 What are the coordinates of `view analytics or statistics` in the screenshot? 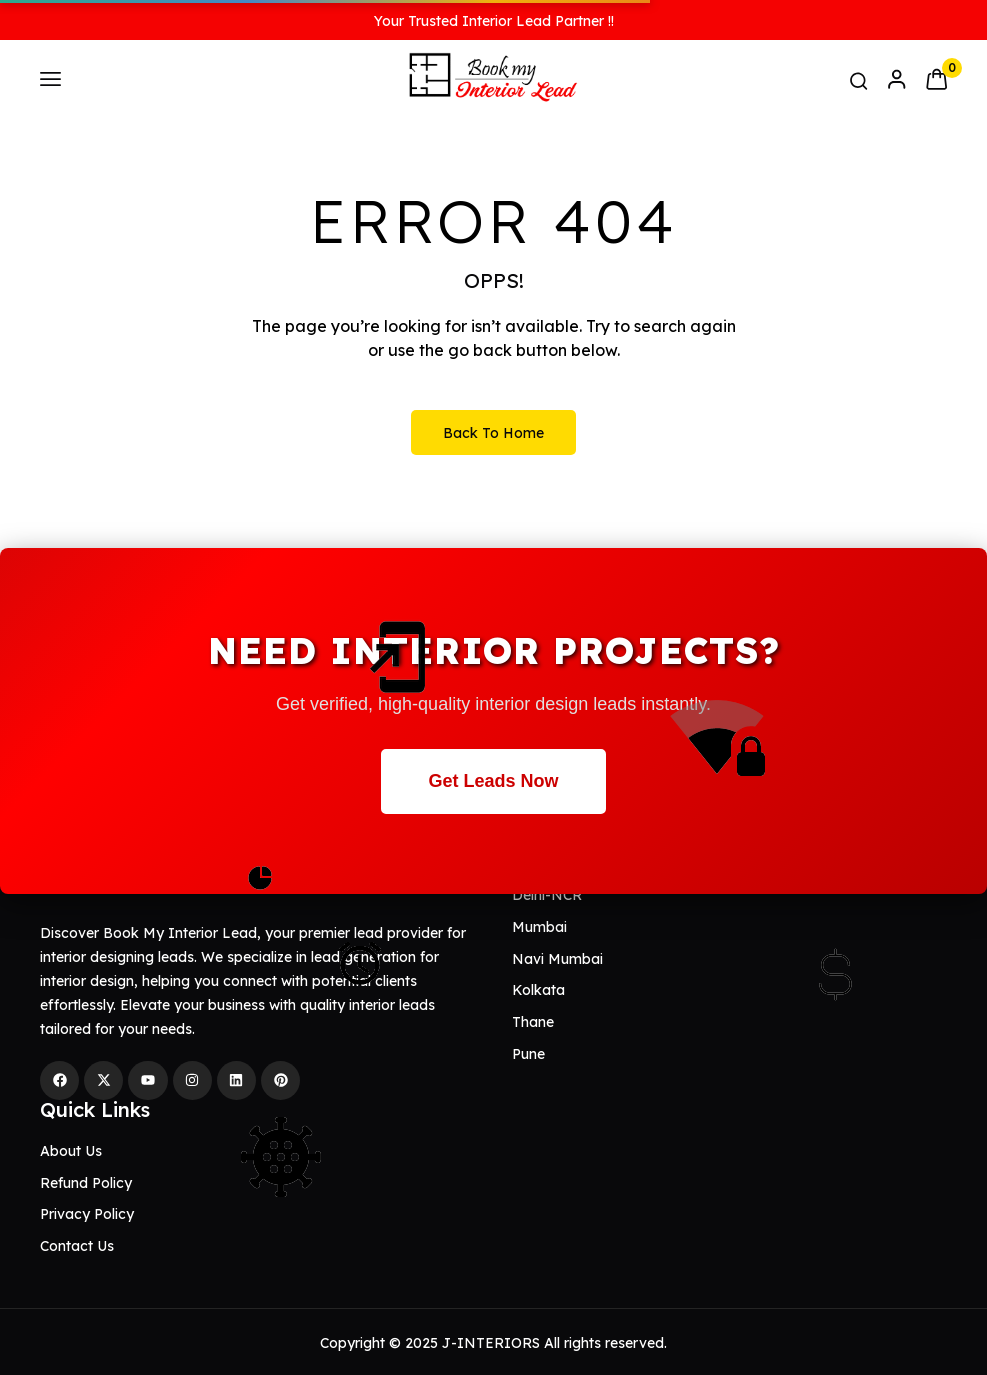 It's located at (260, 878).